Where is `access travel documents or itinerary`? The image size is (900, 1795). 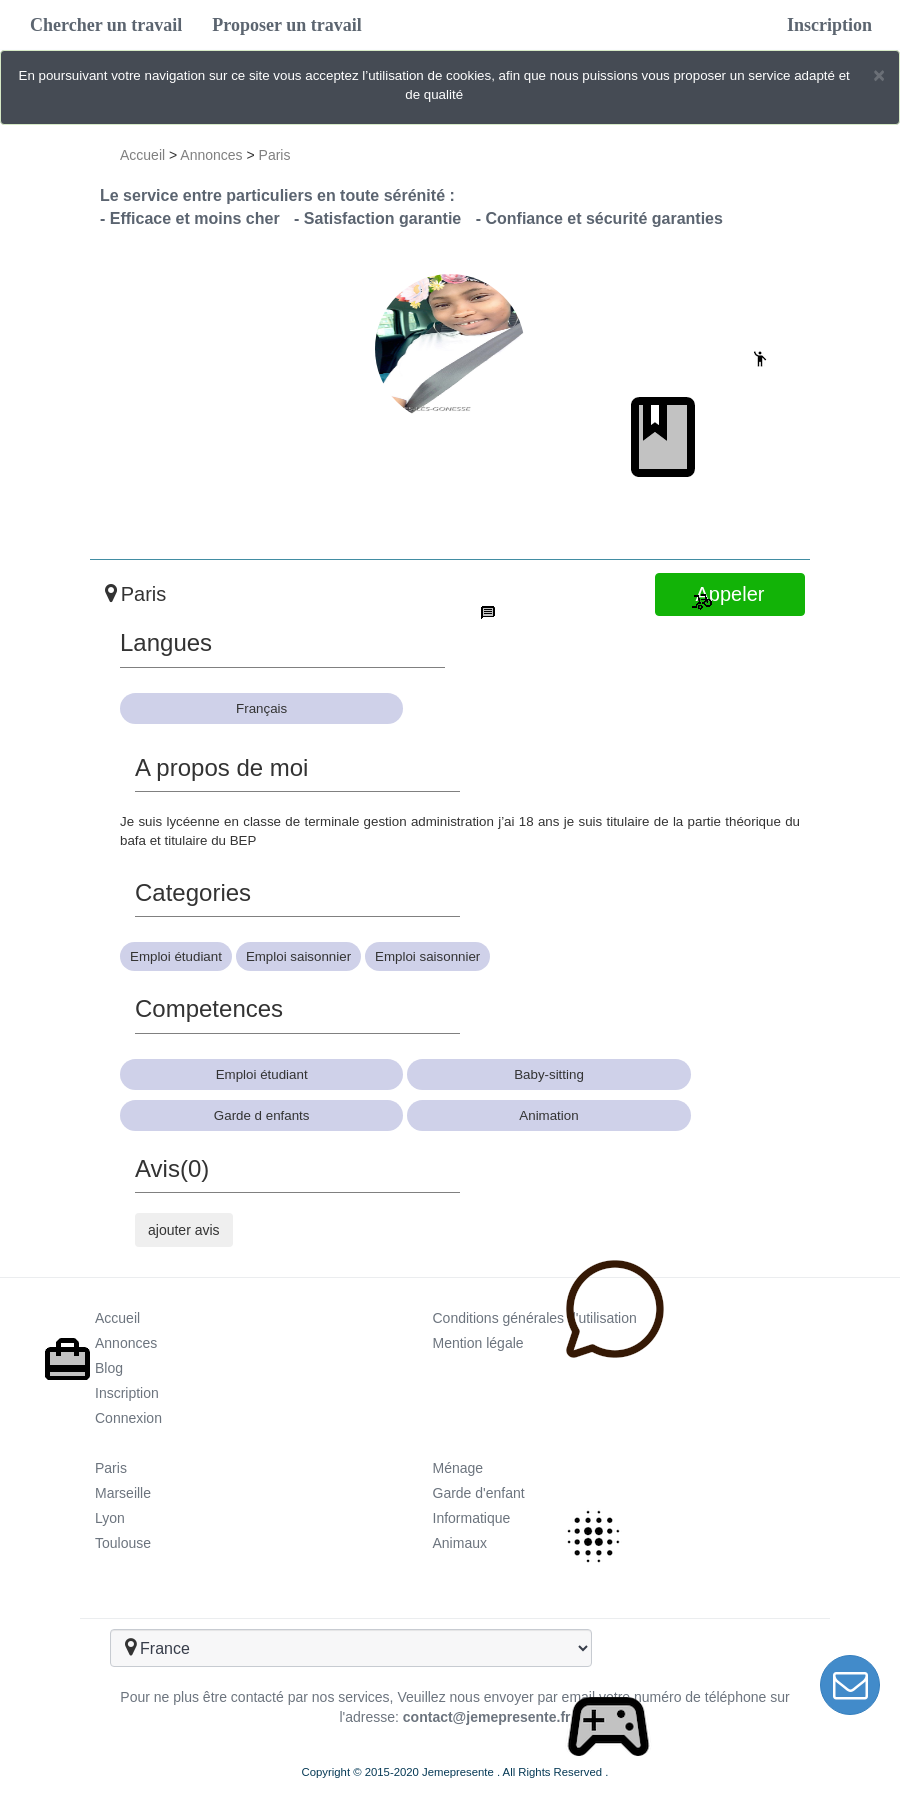 access travel documents or itinerary is located at coordinates (67, 1360).